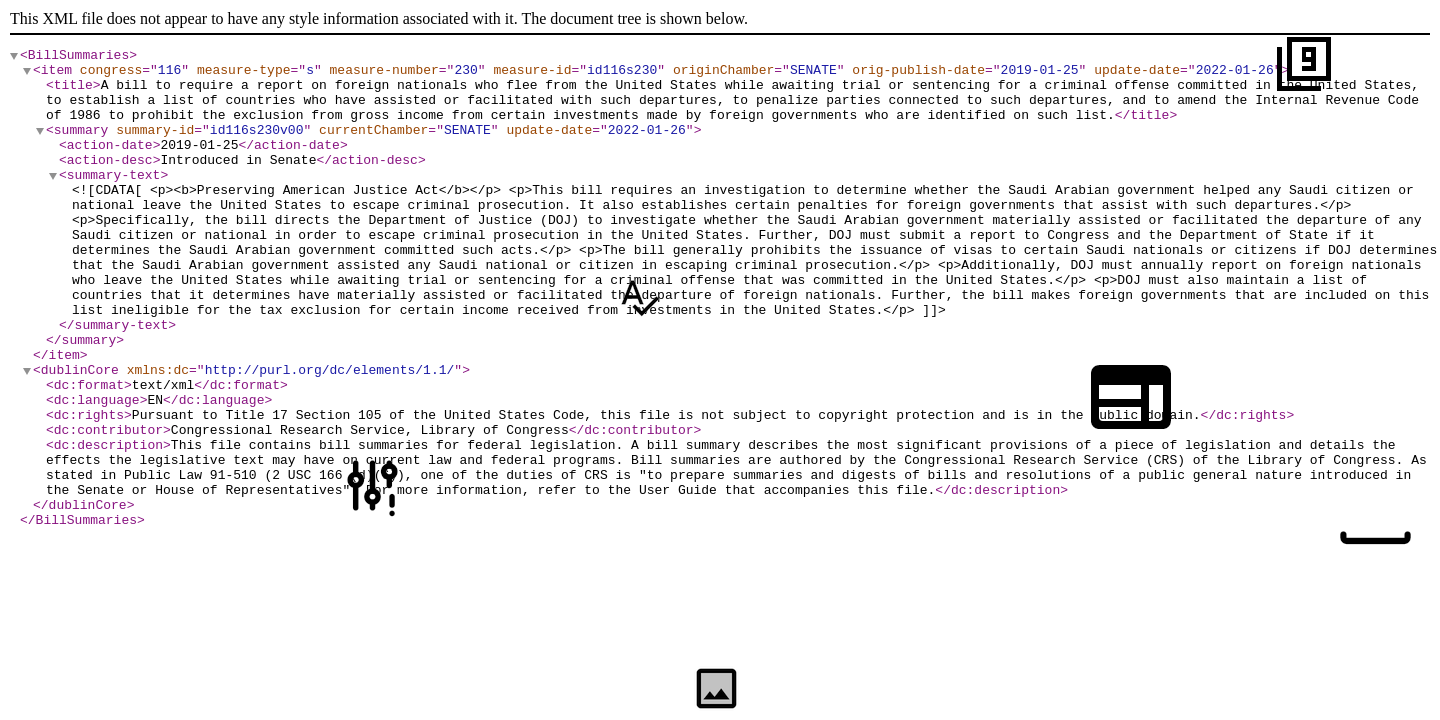 The height and width of the screenshot is (720, 1440). What do you see at coordinates (1131, 397) in the screenshot?
I see `open web browser` at bounding box center [1131, 397].